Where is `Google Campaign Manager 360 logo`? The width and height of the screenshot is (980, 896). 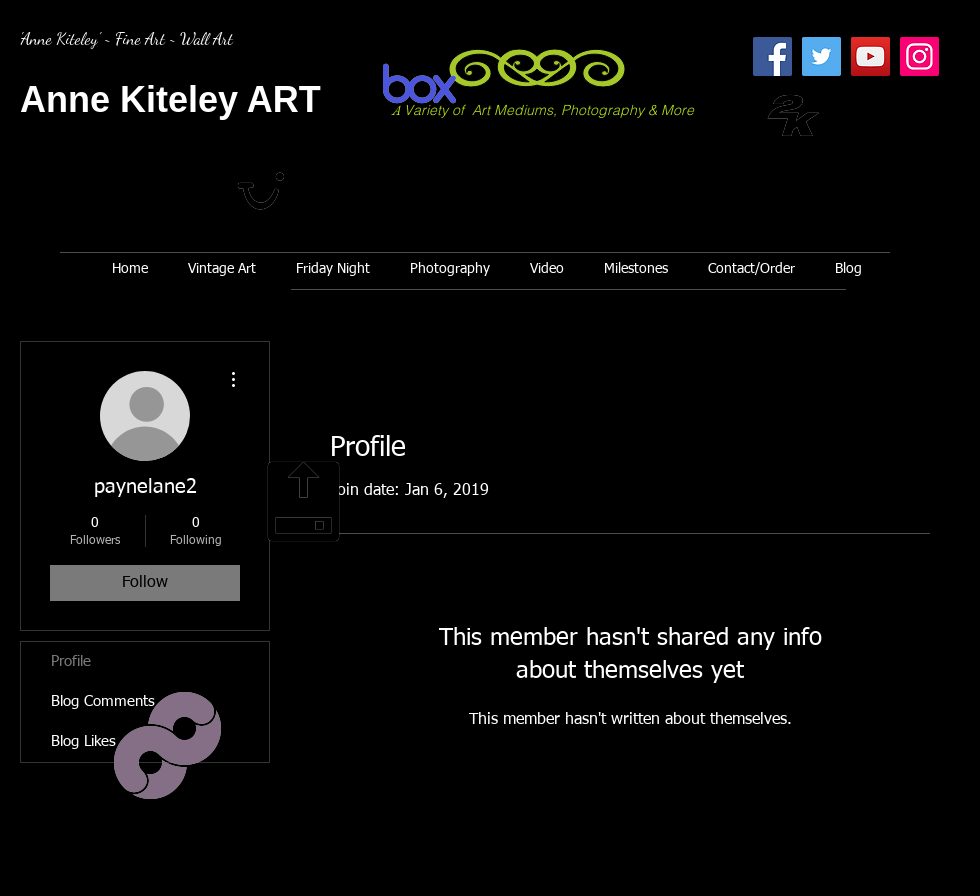
Google Campaign Manager 360 logo is located at coordinates (167, 745).